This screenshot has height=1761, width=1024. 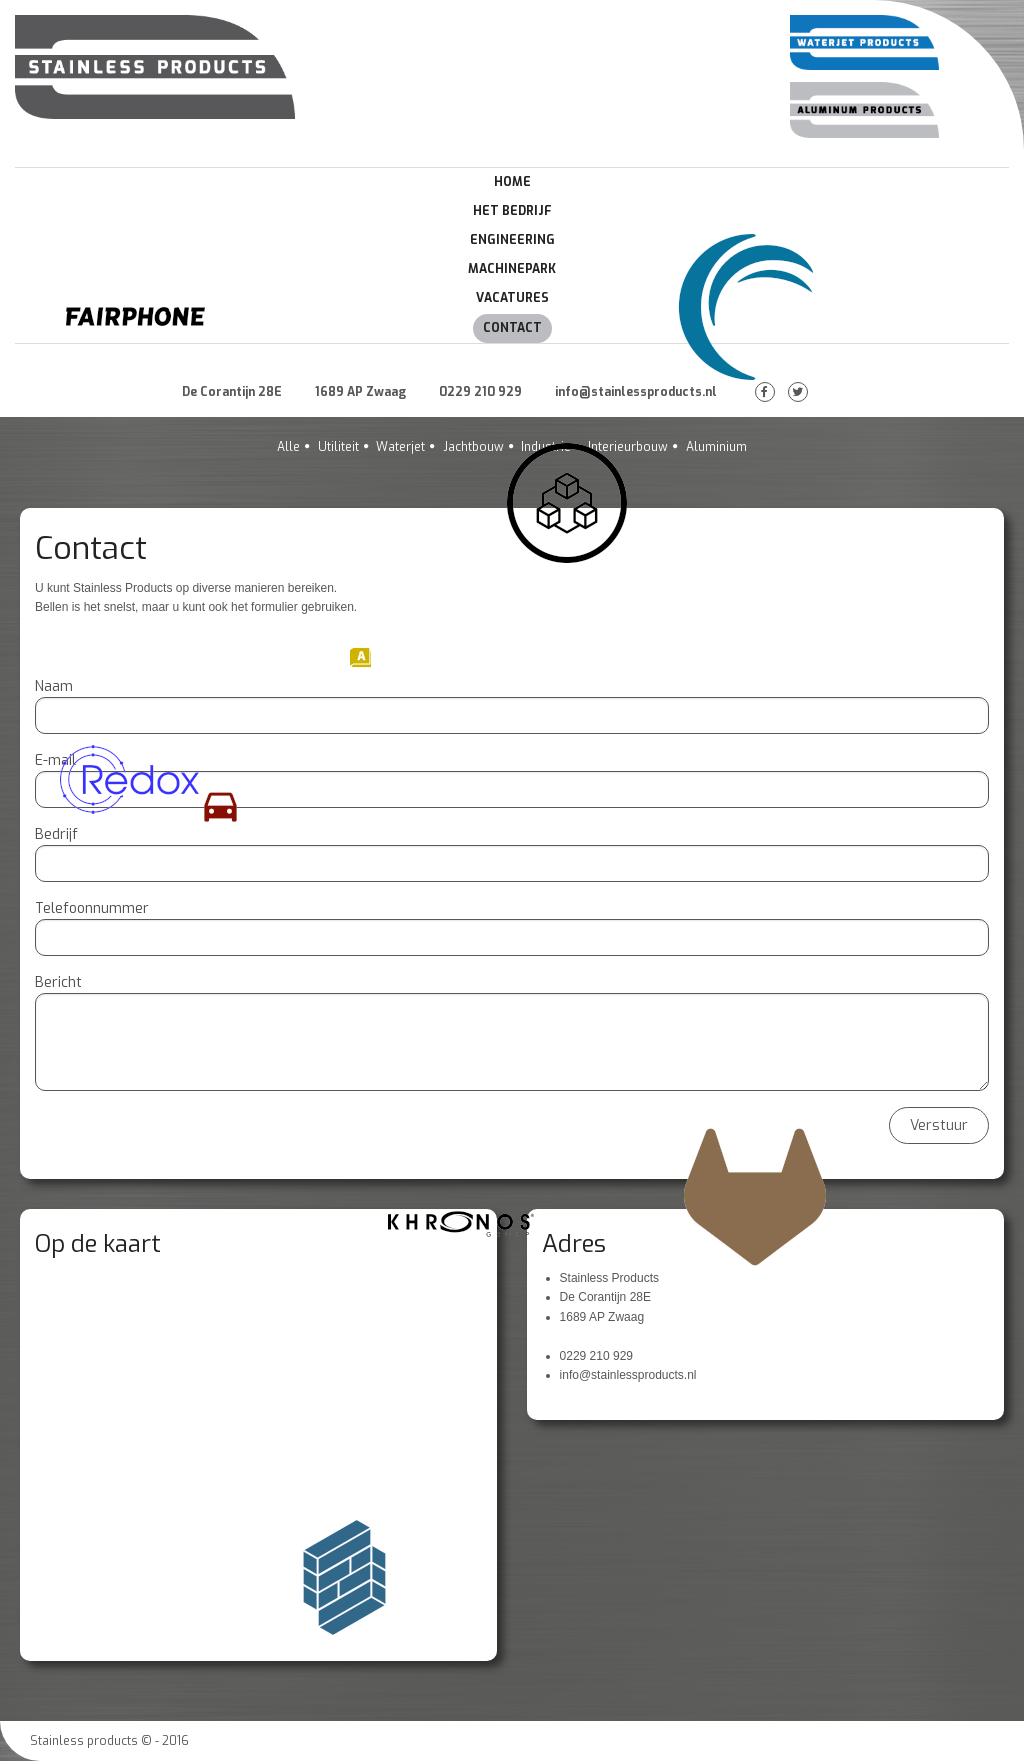 What do you see at coordinates (755, 1197) in the screenshot?
I see `open GitLab repository` at bounding box center [755, 1197].